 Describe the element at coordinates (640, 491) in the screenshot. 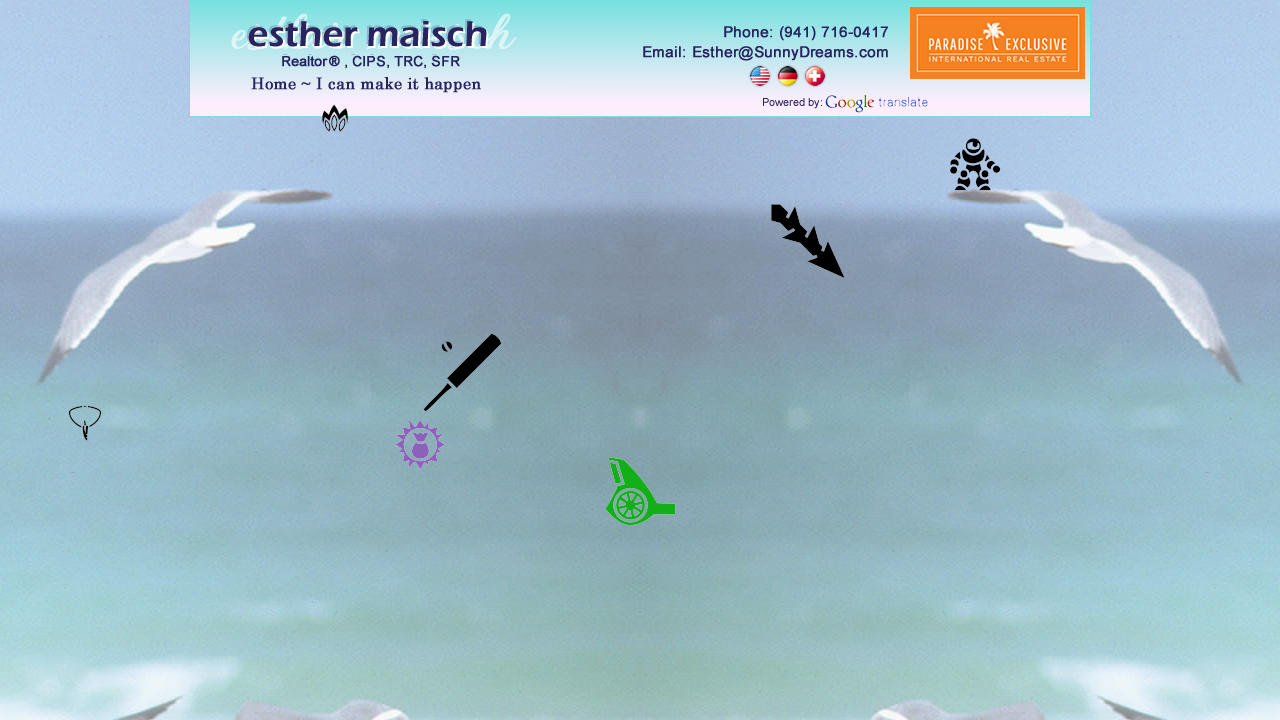

I see `helicopter tail rotor component in a game interface` at that location.